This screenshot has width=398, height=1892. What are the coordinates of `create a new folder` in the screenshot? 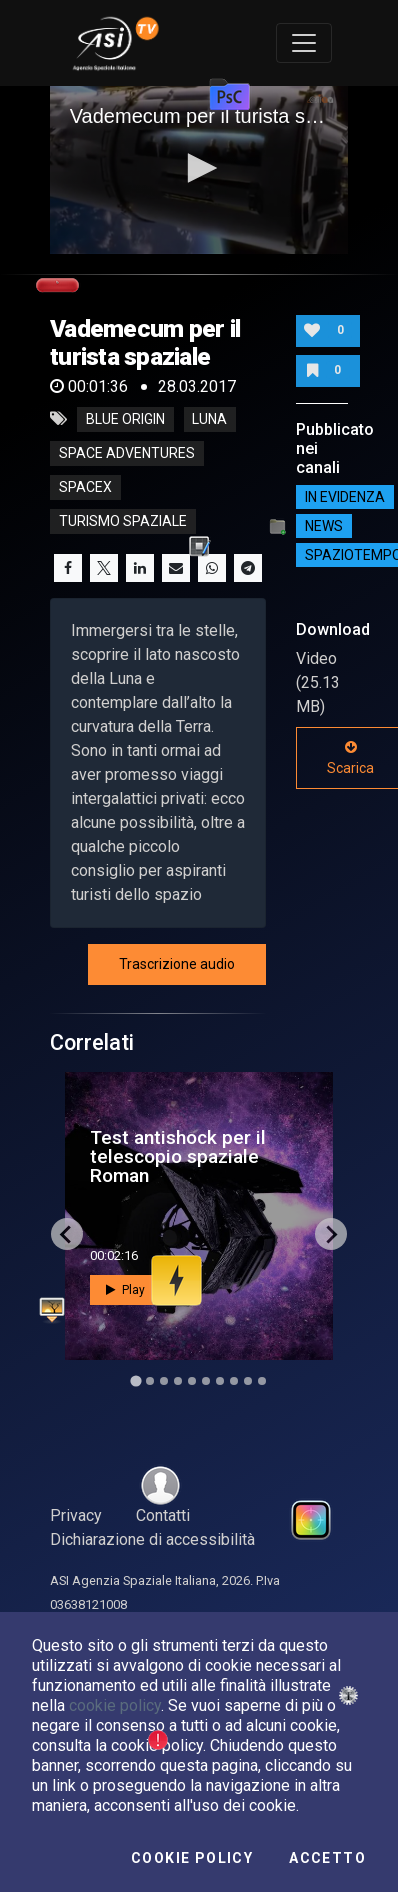 It's located at (277, 526).